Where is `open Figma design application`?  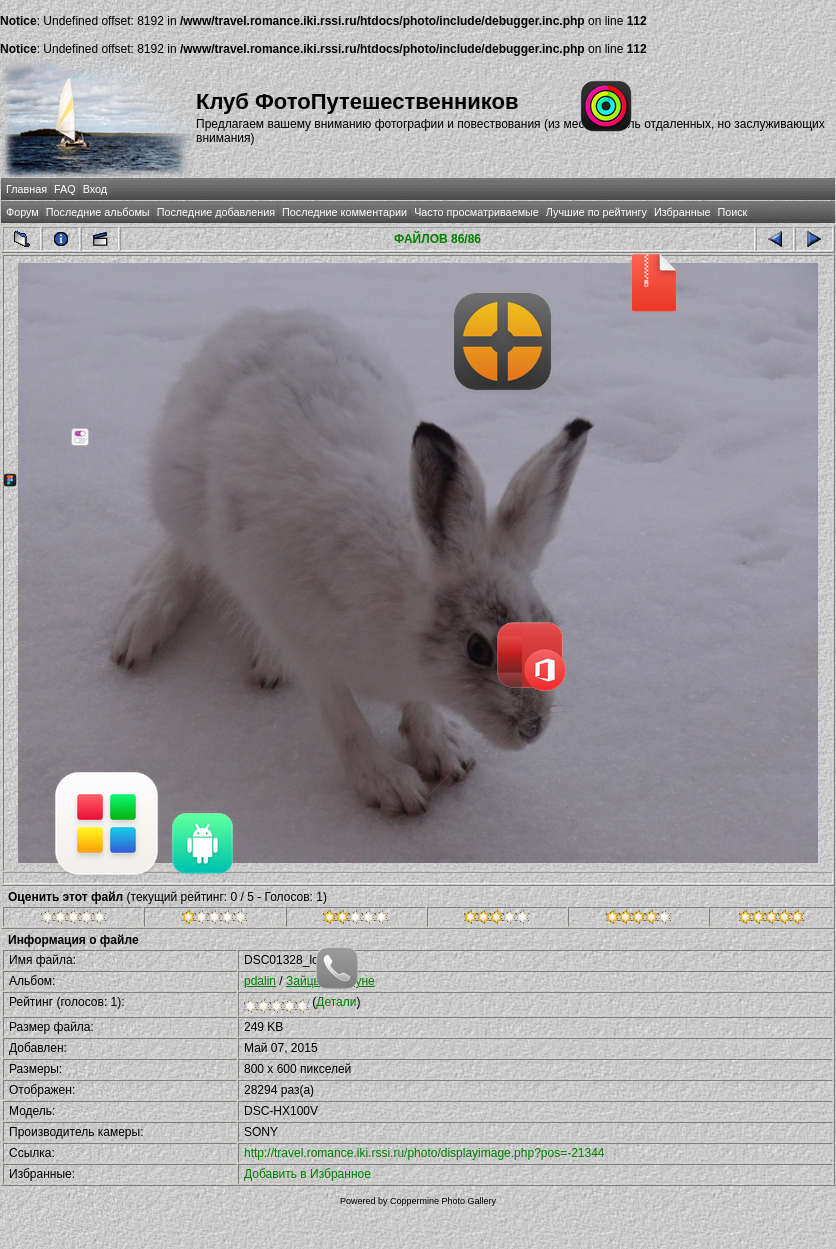
open Figma design application is located at coordinates (10, 480).